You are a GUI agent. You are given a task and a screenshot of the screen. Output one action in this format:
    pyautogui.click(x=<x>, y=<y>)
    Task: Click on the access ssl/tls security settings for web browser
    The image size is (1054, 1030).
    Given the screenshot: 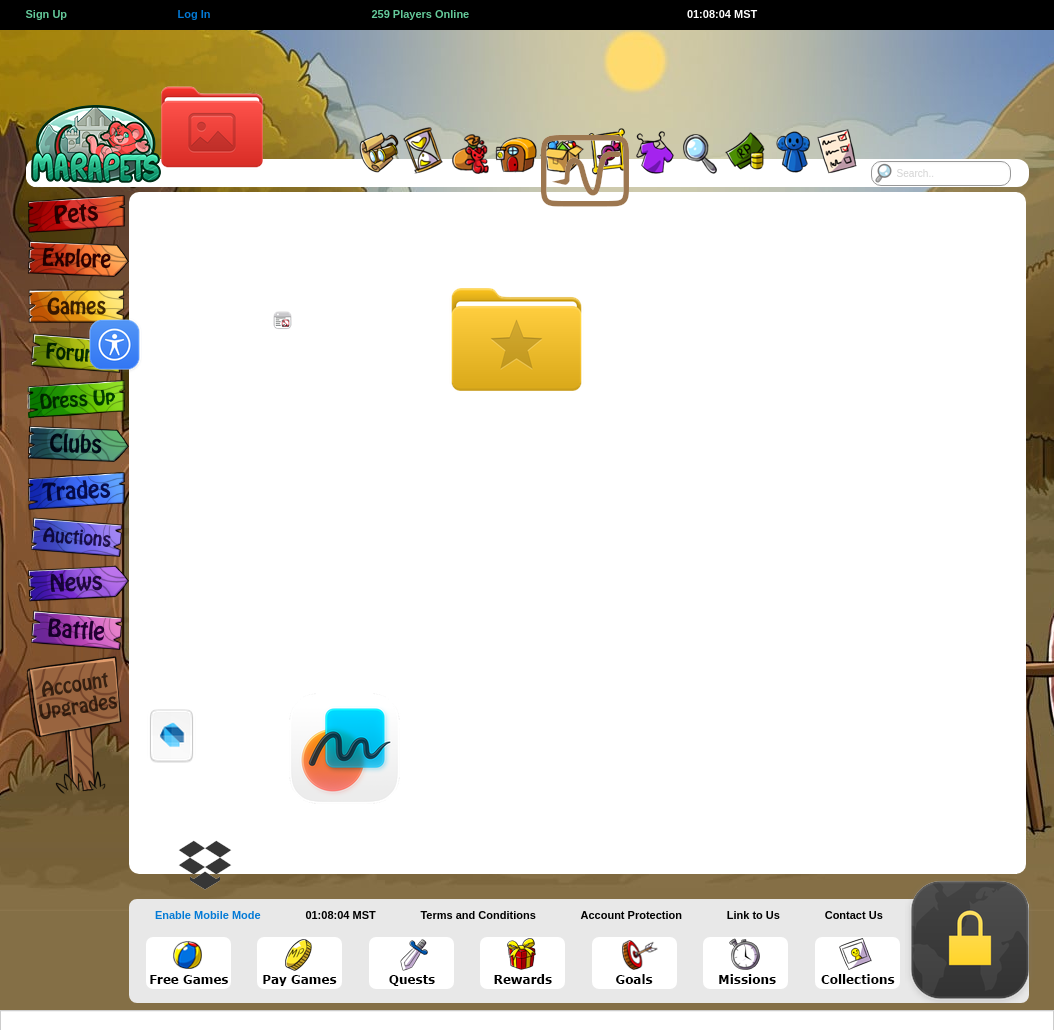 What is the action you would take?
    pyautogui.click(x=970, y=942)
    